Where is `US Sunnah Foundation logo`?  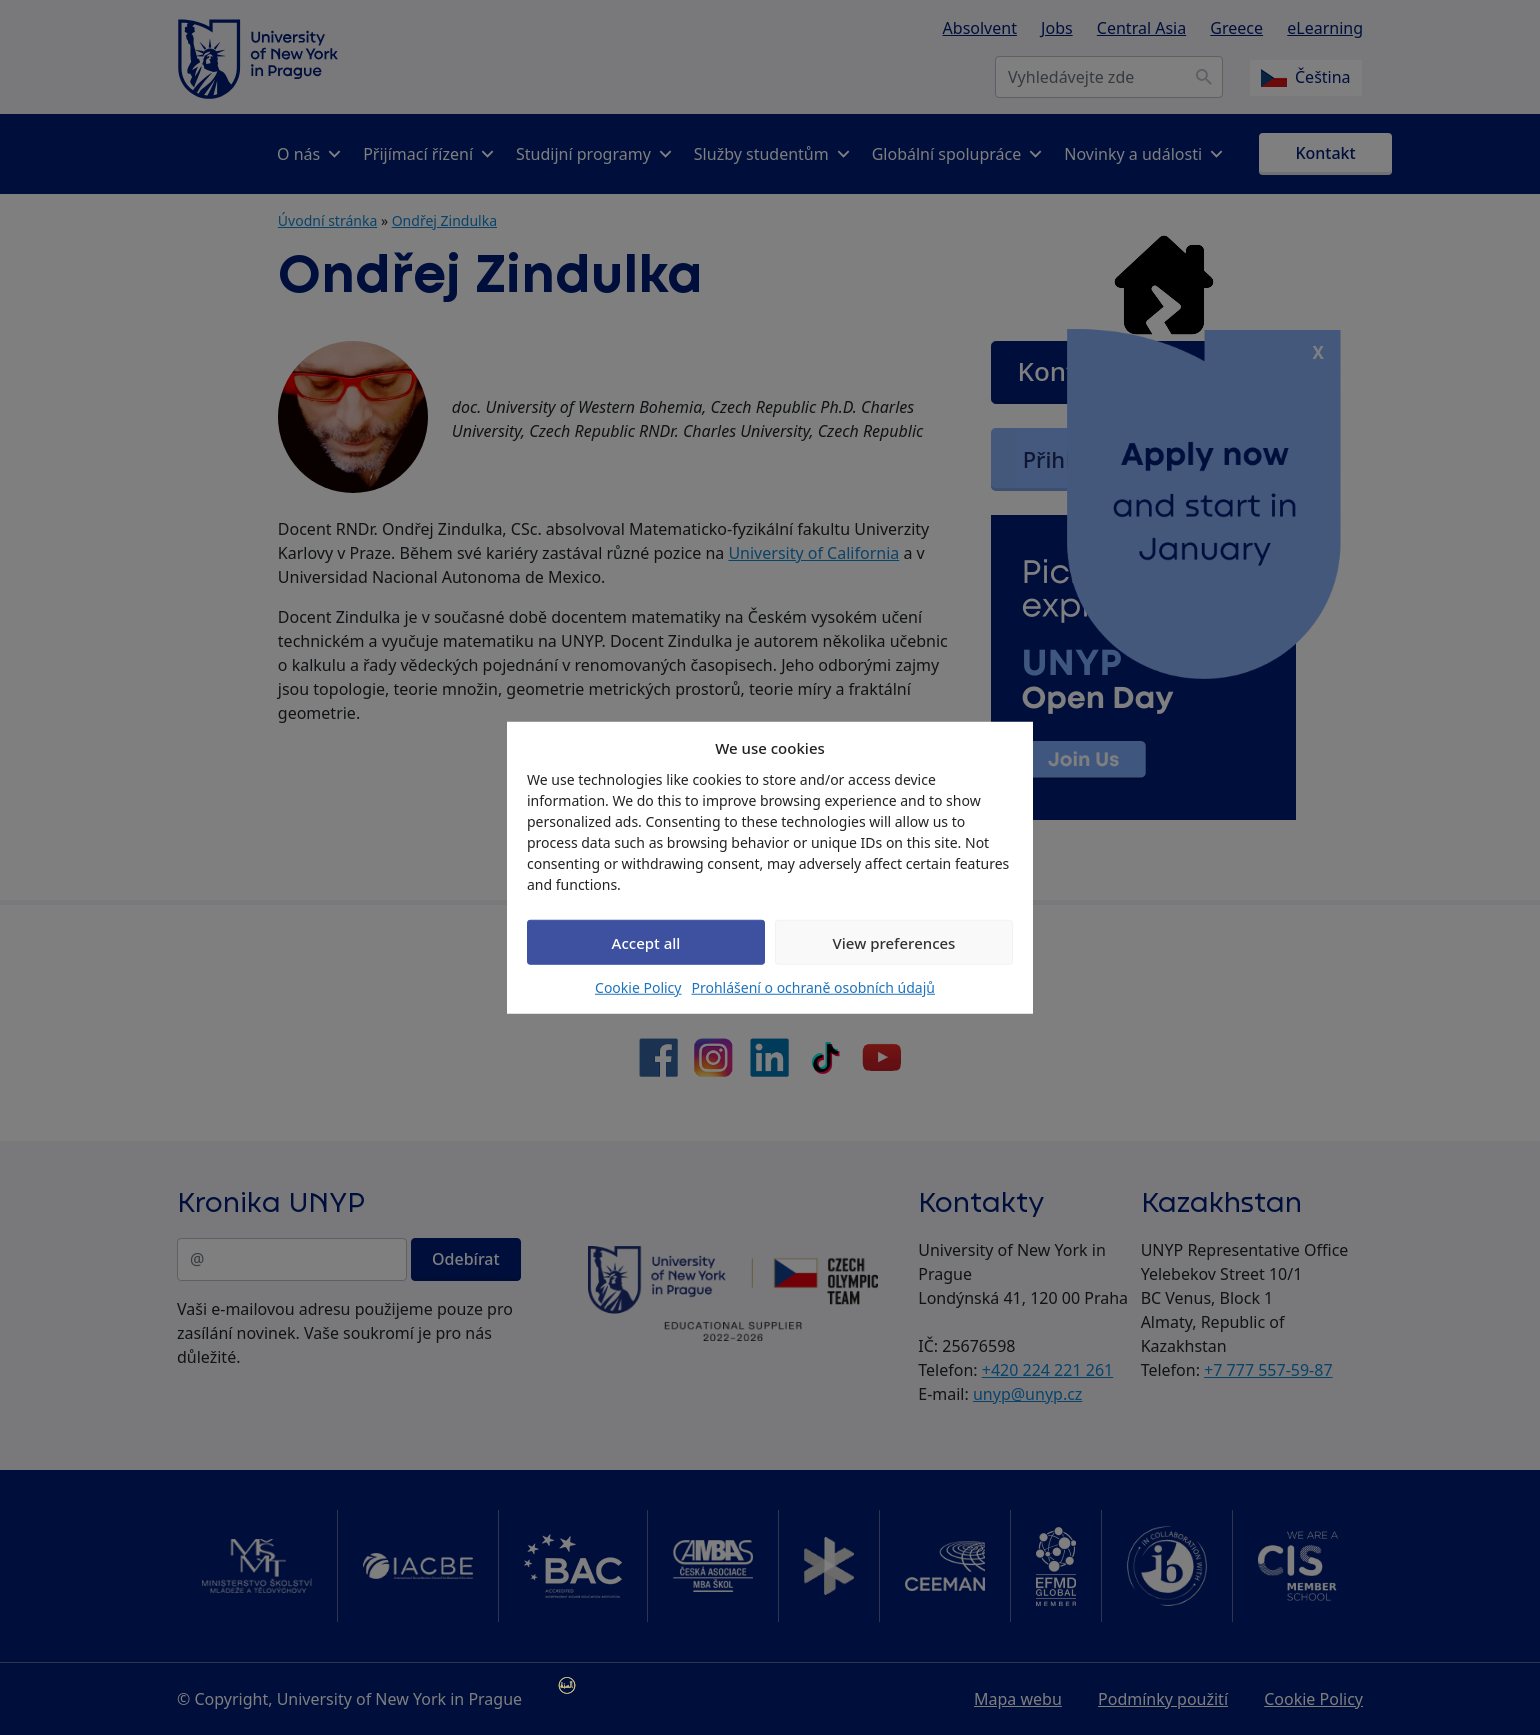 US Sunnah Foundation logo is located at coordinates (567, 1685).